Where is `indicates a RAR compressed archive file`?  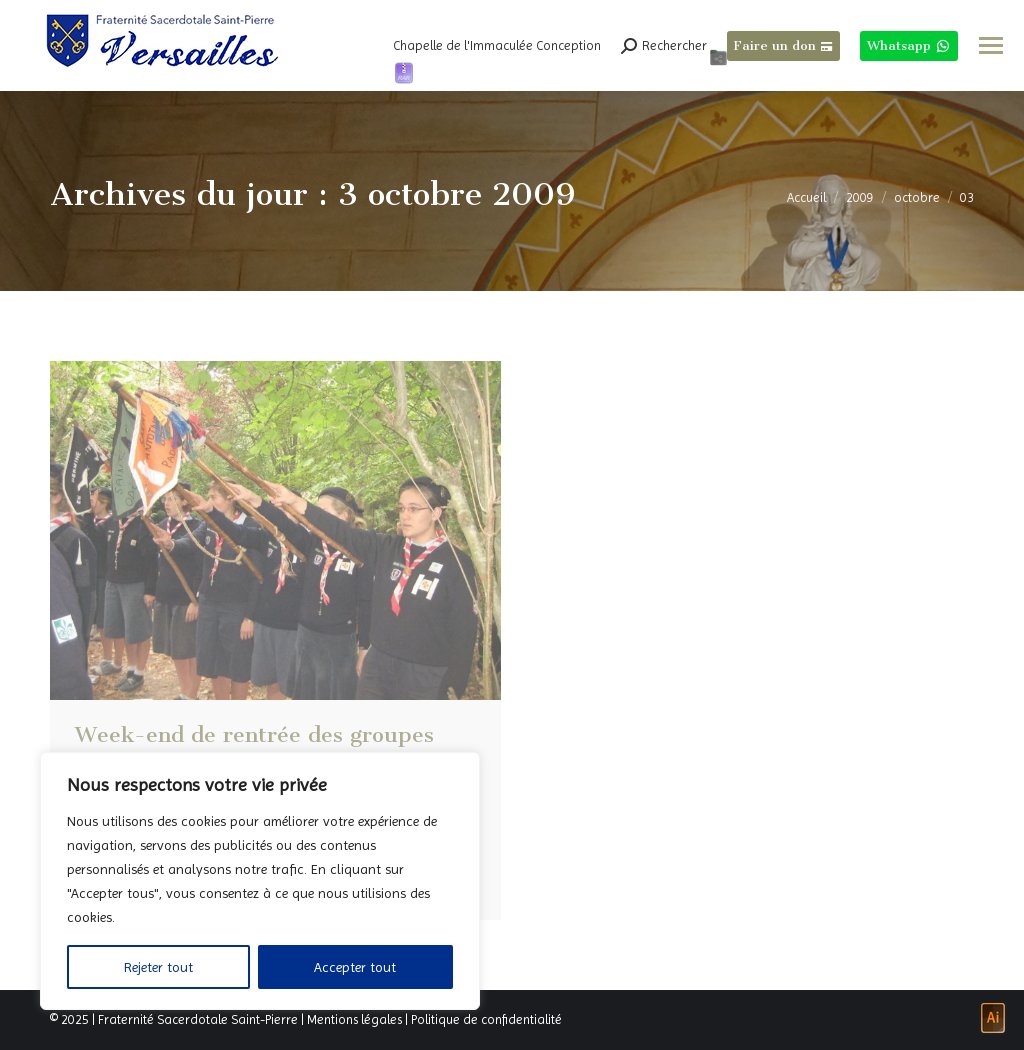
indicates a RAR compressed archive file is located at coordinates (404, 73).